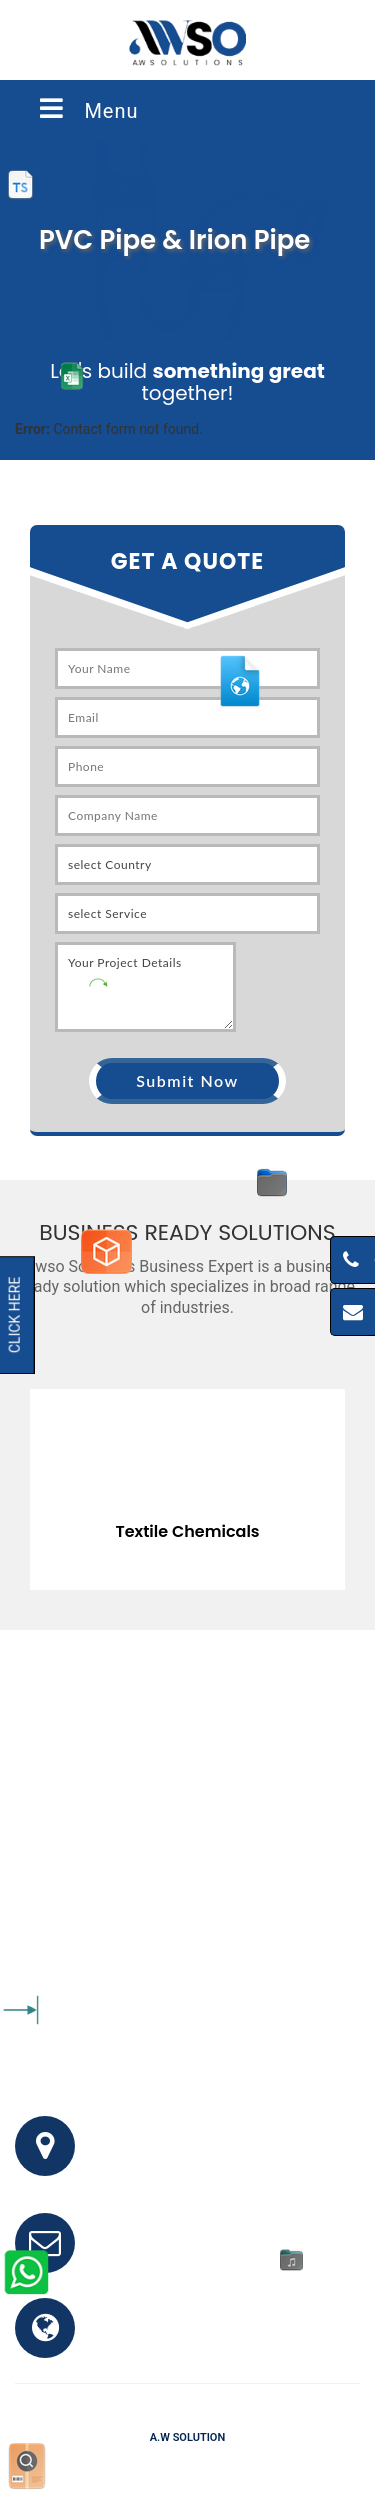  What do you see at coordinates (72, 376) in the screenshot?
I see `open a Microsoft Excel spreadsheet file` at bounding box center [72, 376].